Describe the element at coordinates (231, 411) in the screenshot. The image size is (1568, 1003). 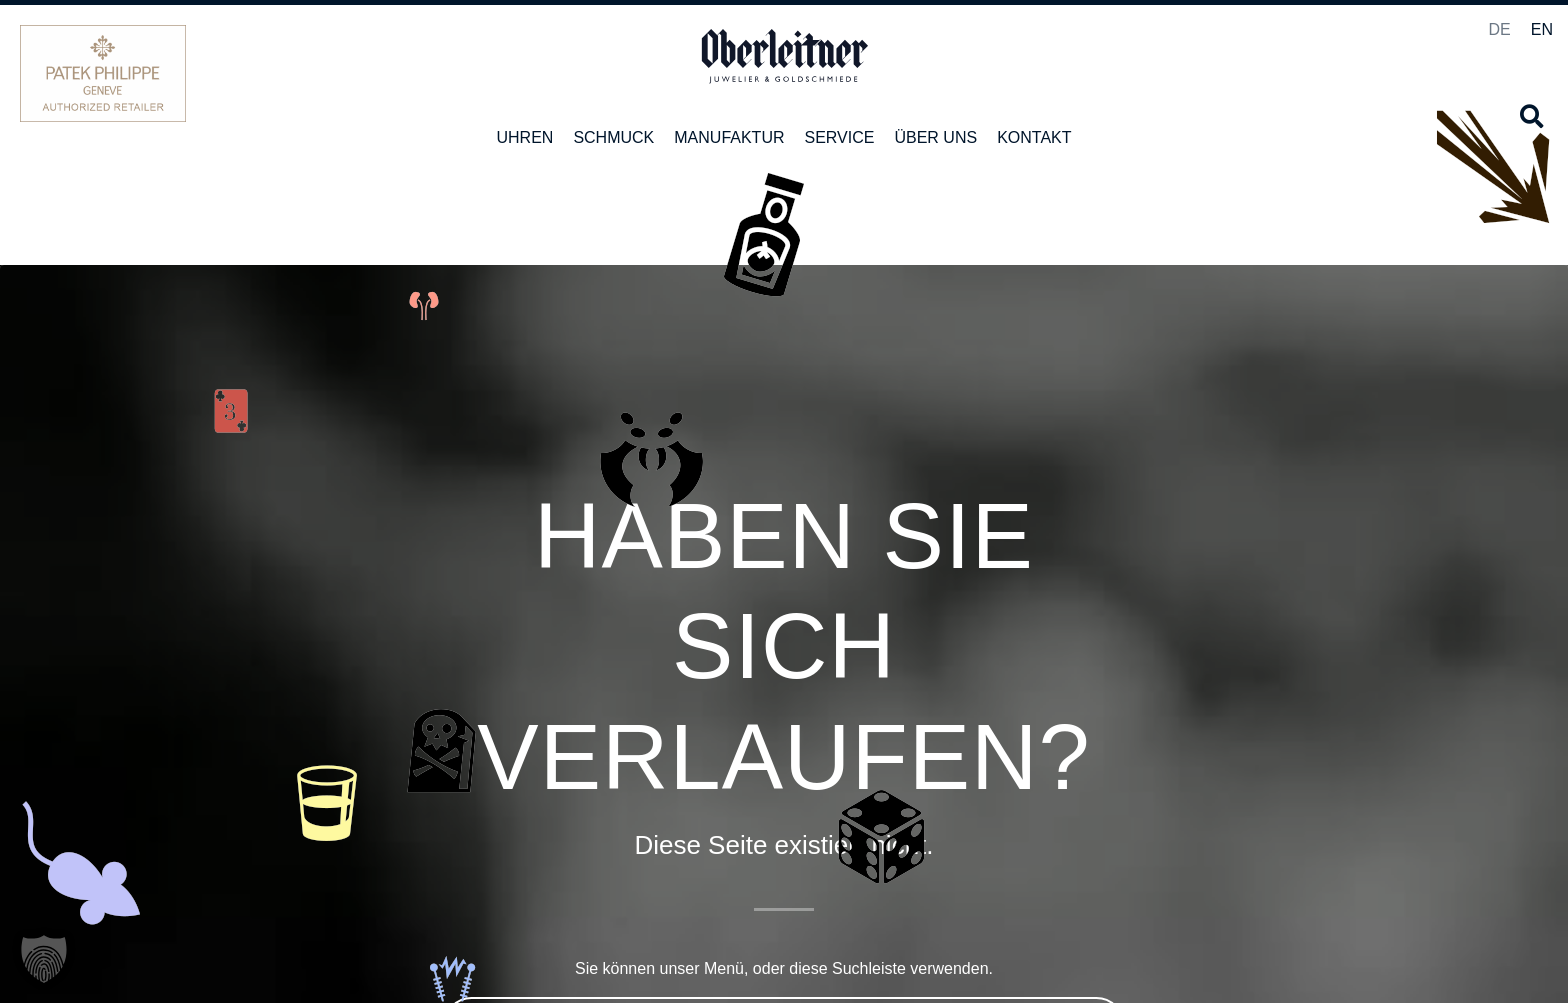
I see `three of clubs playing card` at that location.